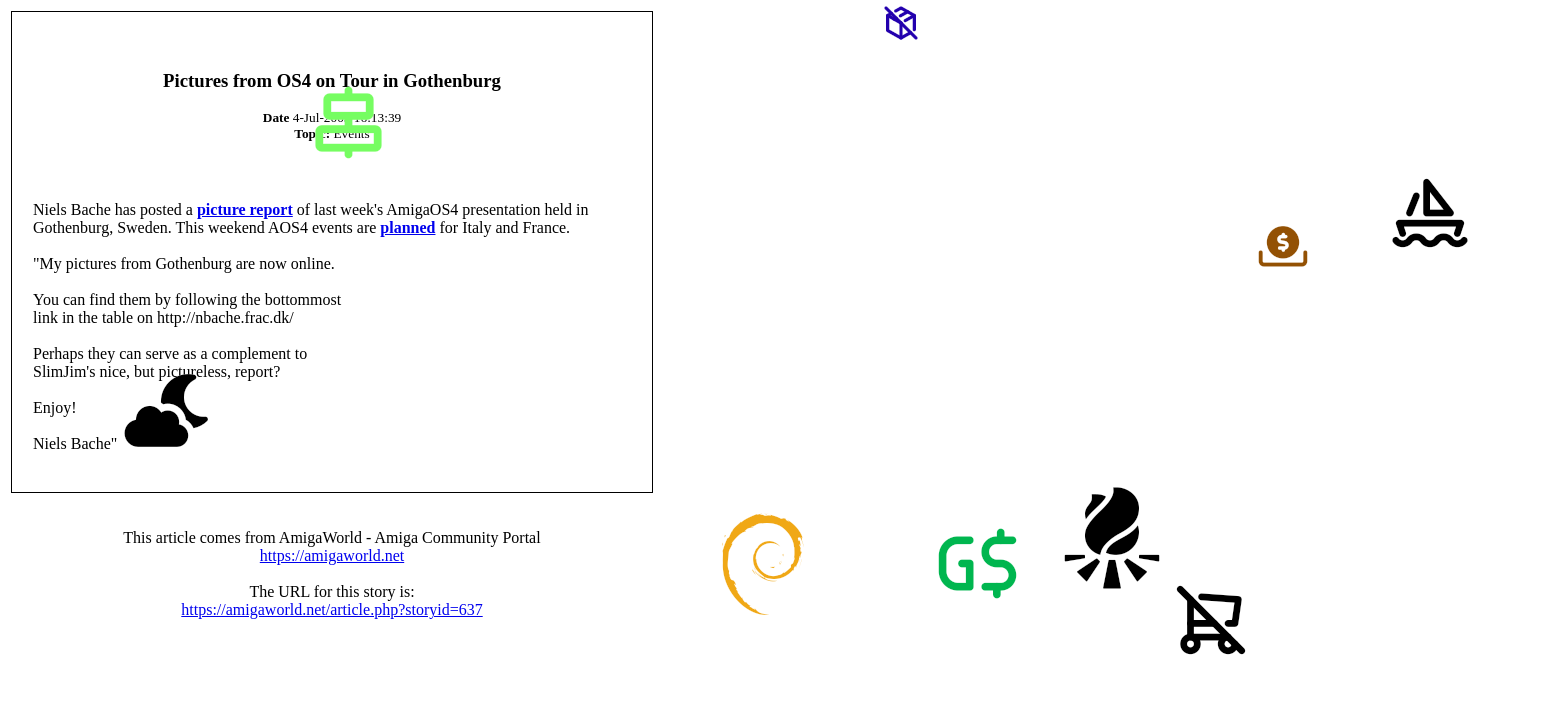  I want to click on shopping cart unavailable or disabled, so click(1211, 620).